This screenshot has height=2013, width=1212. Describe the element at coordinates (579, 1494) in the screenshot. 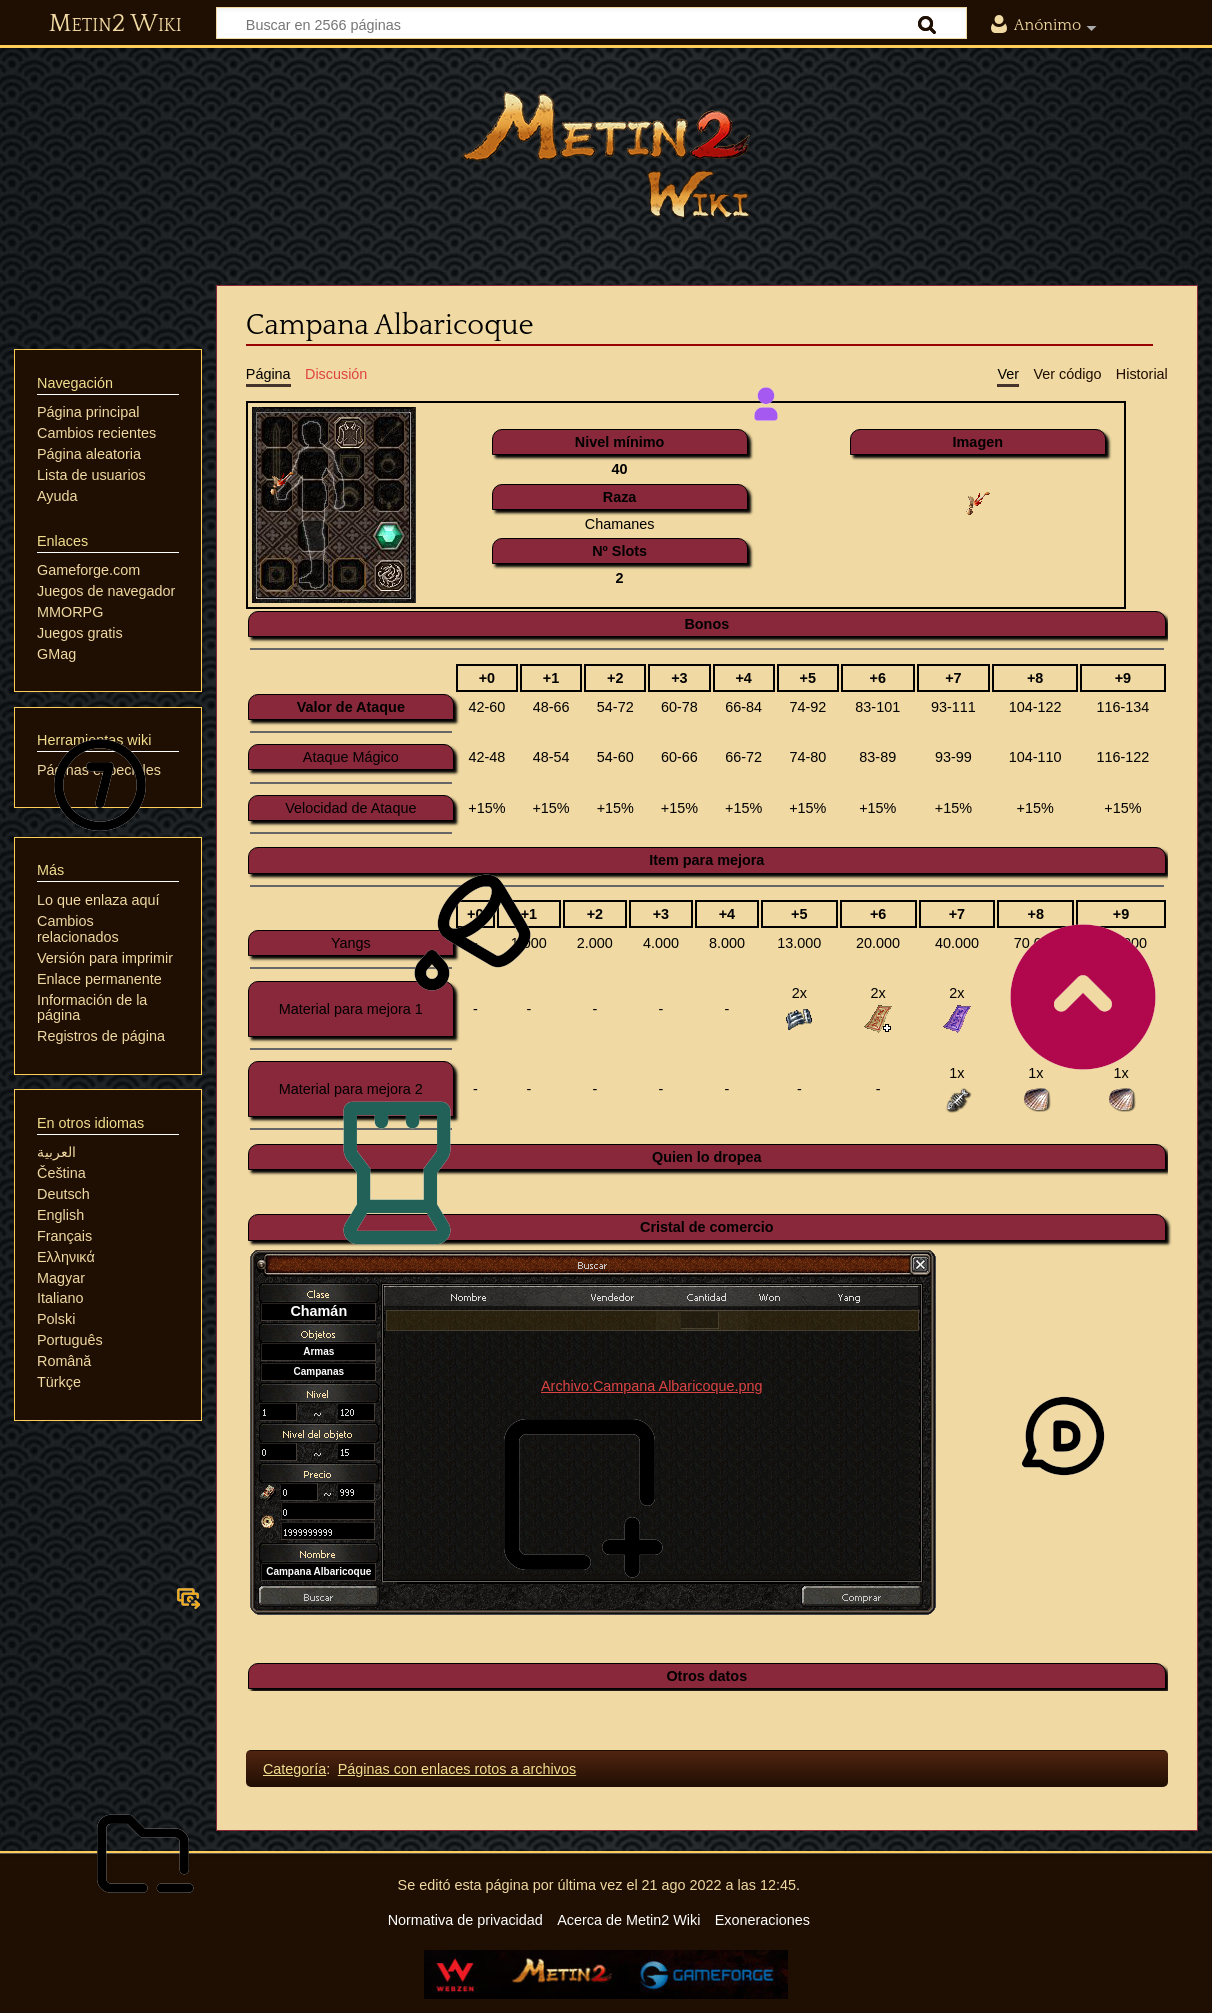

I see `add a new item or element` at that location.